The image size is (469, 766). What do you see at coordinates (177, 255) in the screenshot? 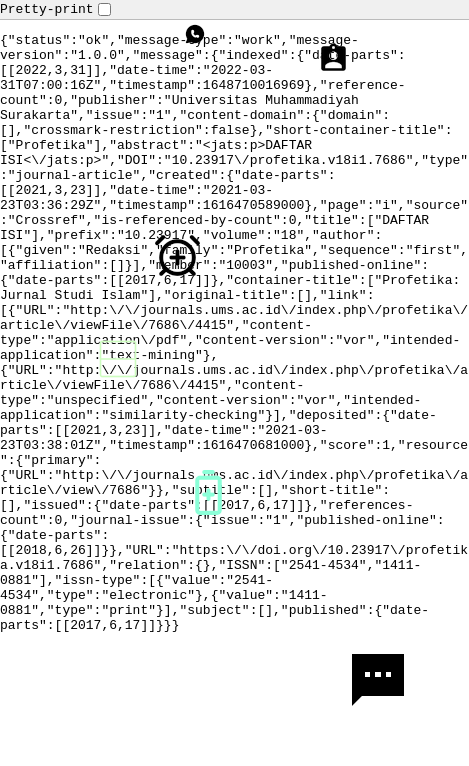
I see `add a new alarm` at bounding box center [177, 255].